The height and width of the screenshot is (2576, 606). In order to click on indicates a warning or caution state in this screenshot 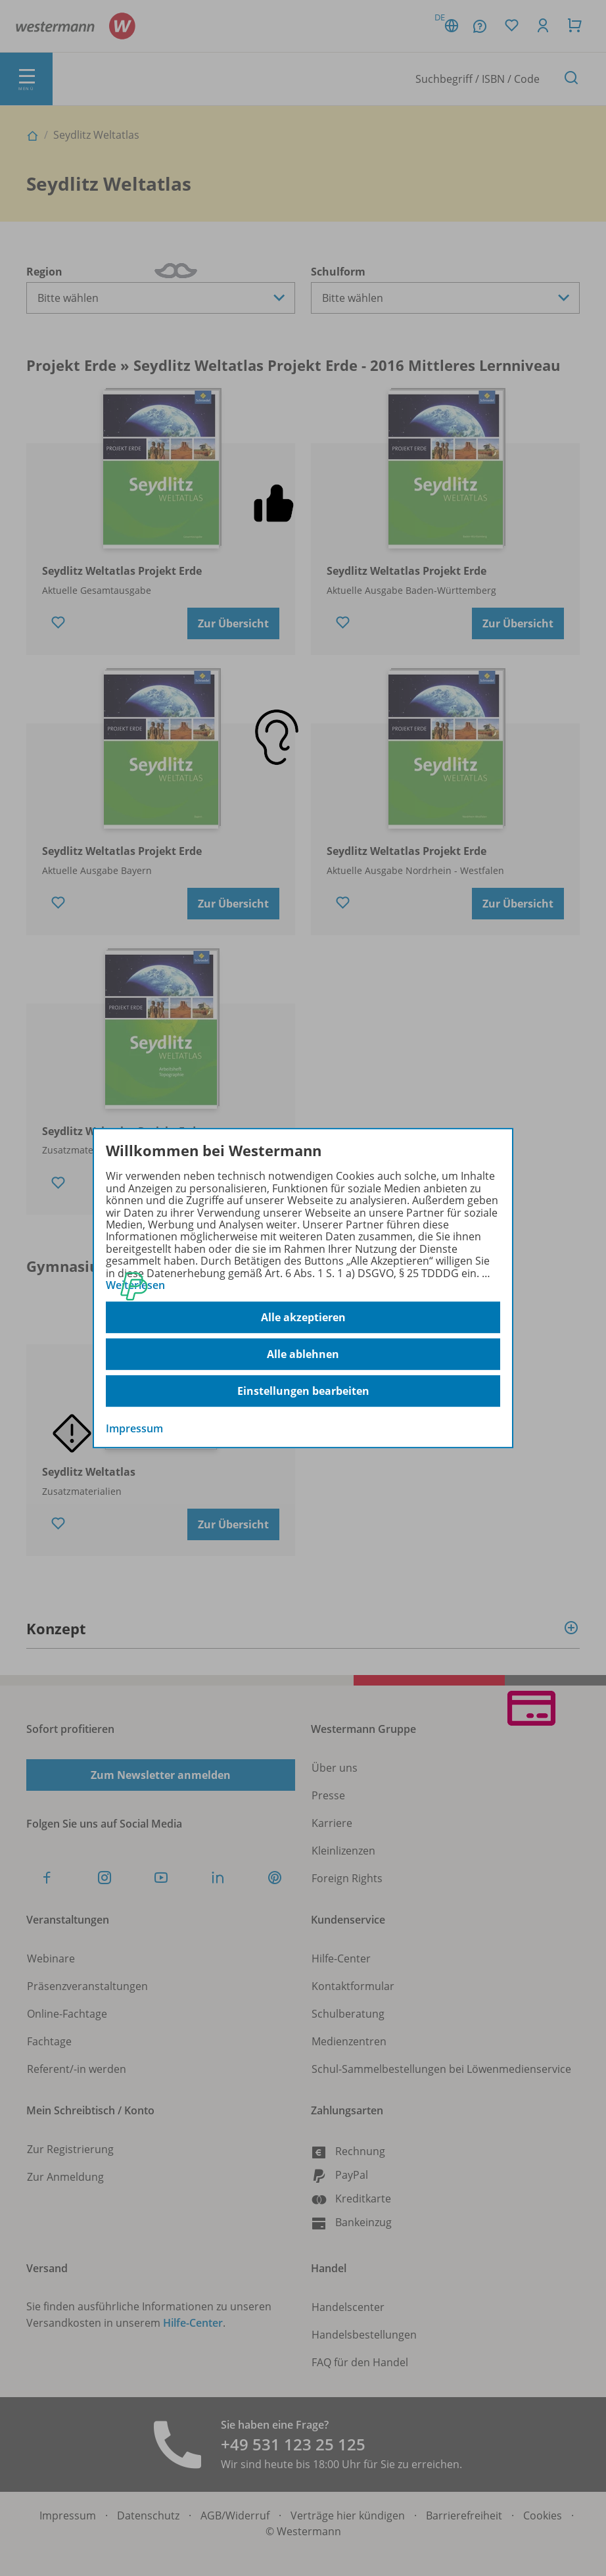, I will do `click(72, 1433)`.